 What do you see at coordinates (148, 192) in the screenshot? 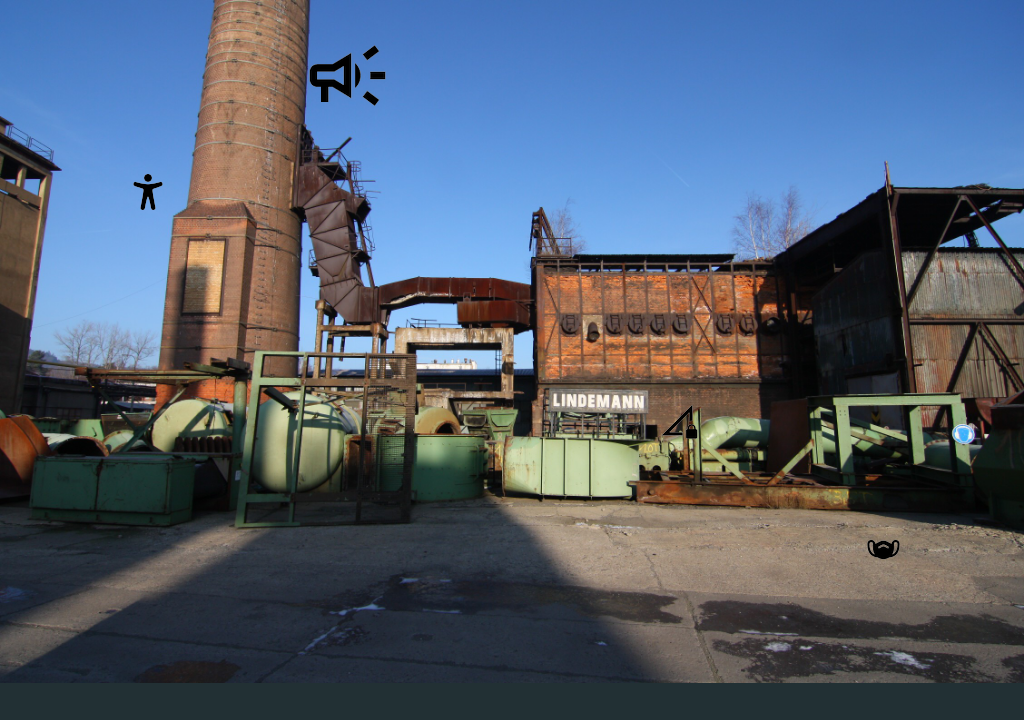
I see `access accessibility settings` at bounding box center [148, 192].